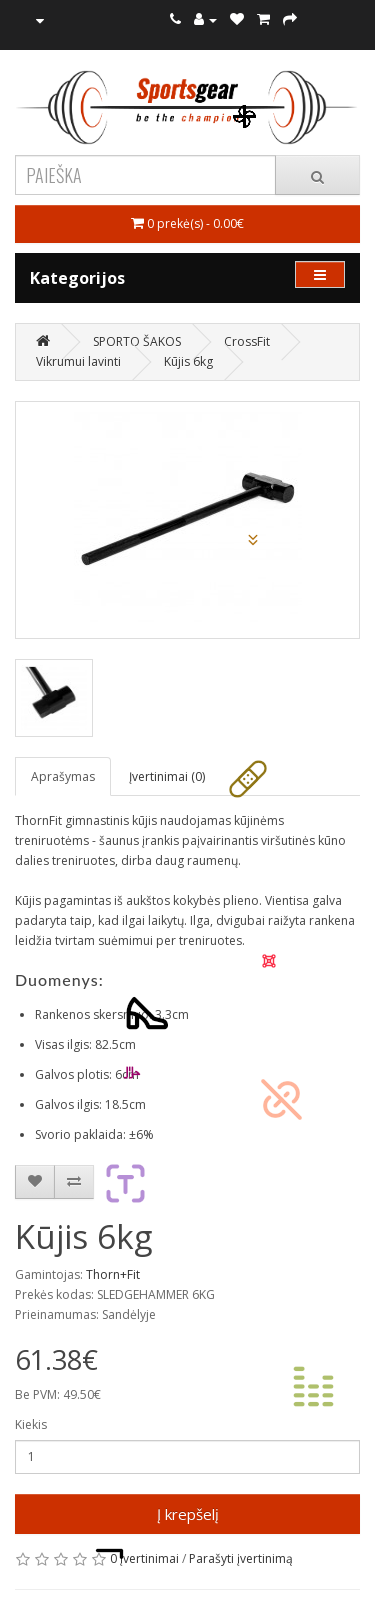 This screenshot has width=375, height=1610. Describe the element at coordinates (248, 779) in the screenshot. I see `access first aid or medical information` at that location.